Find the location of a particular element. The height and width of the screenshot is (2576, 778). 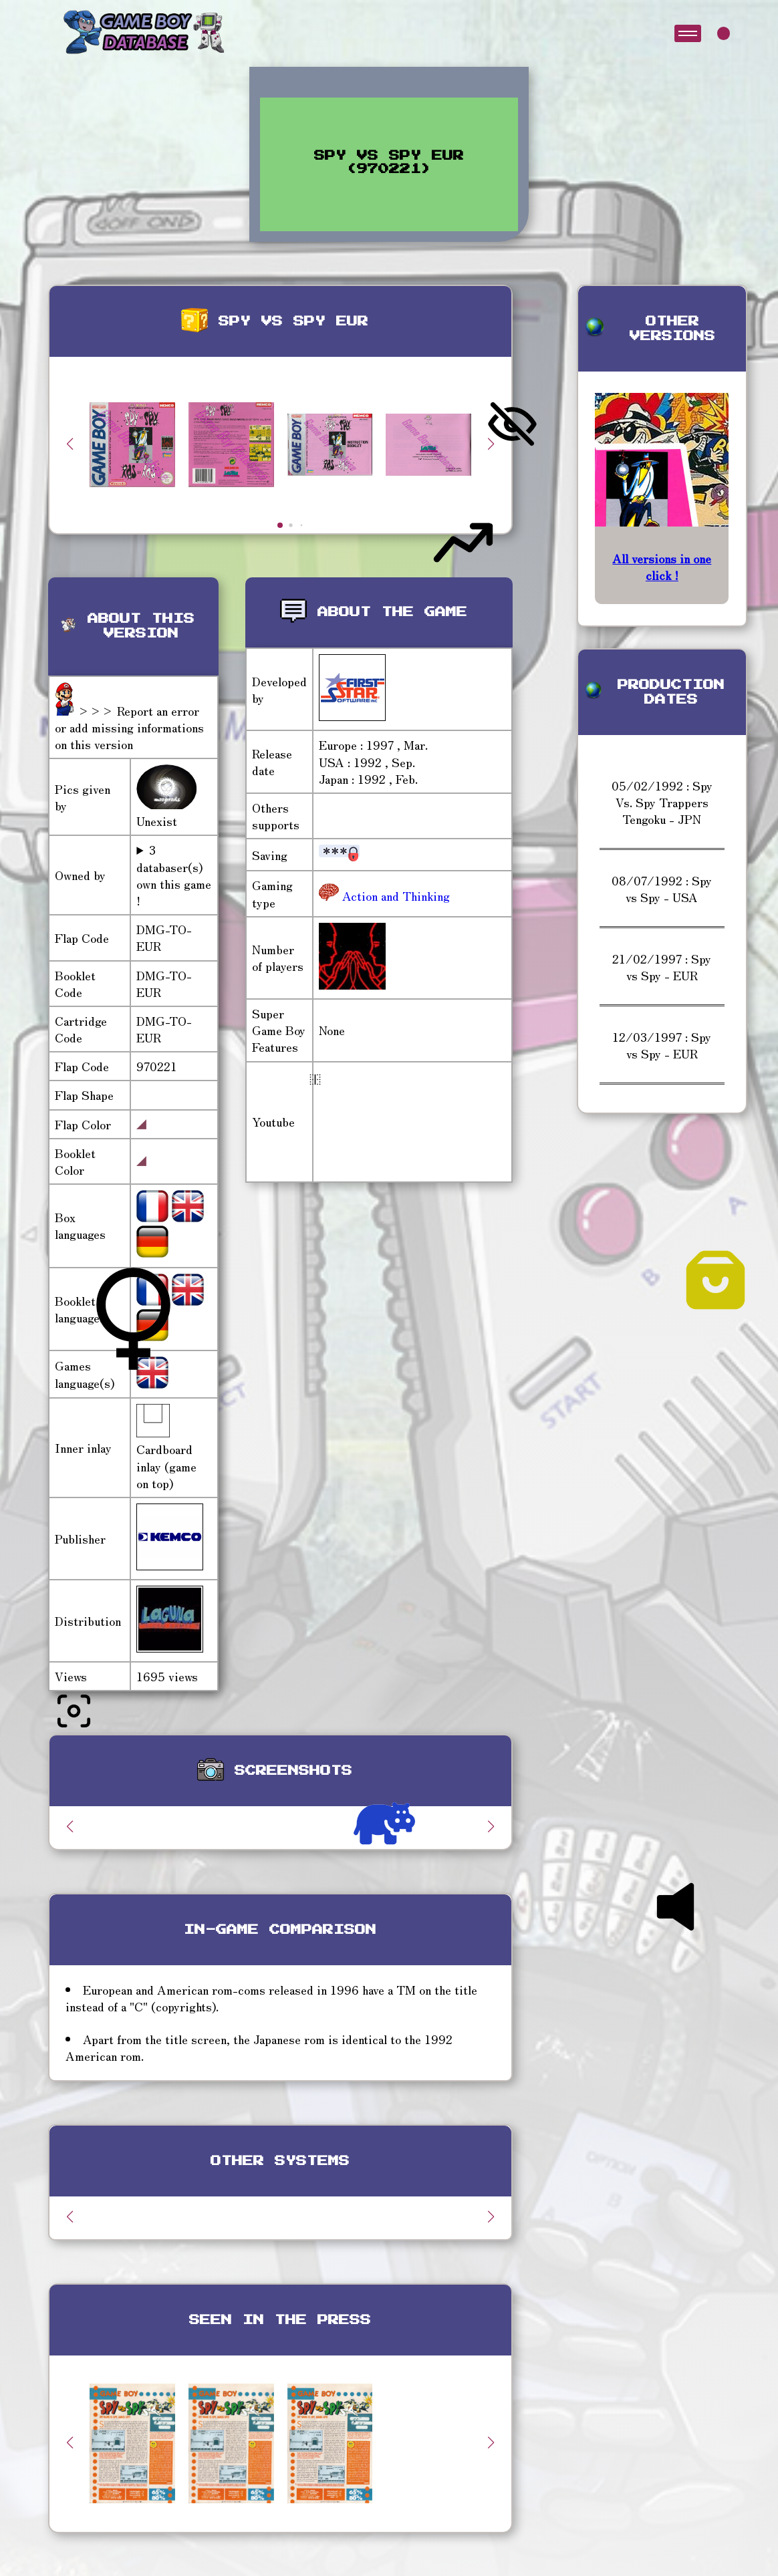

select female gender option is located at coordinates (133, 1318).